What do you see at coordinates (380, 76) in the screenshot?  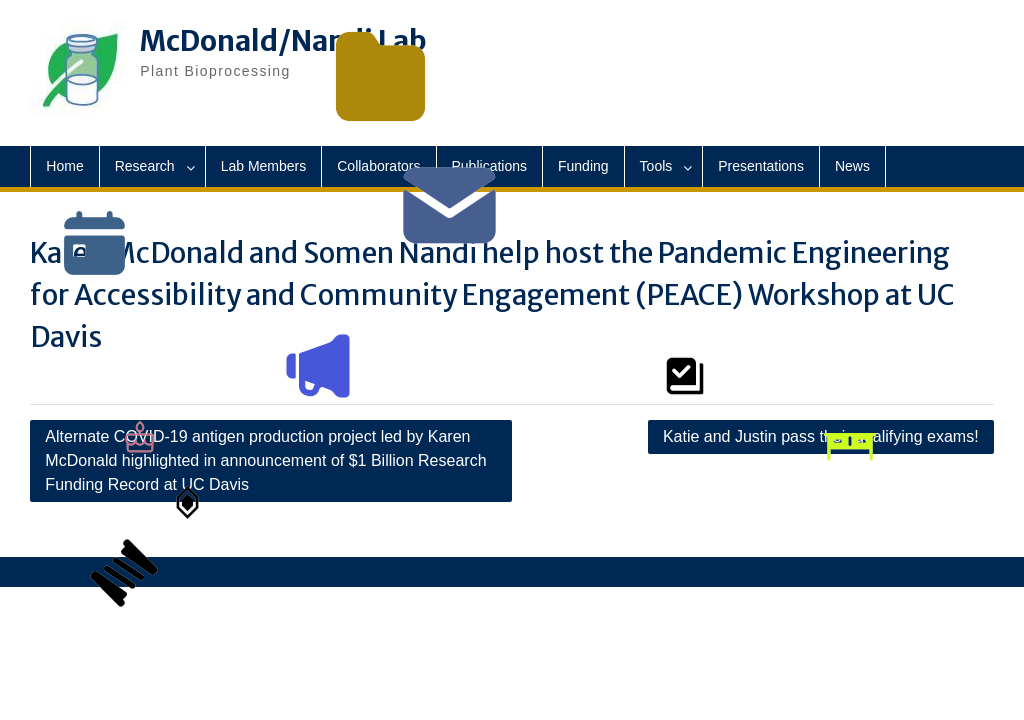 I see `open folder to view files` at bounding box center [380, 76].